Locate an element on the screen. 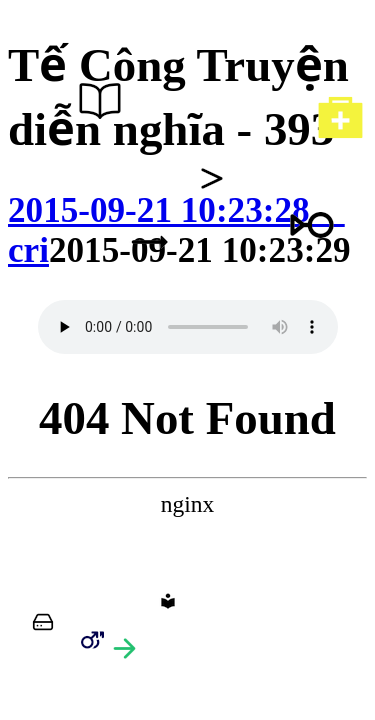  indicates no change or stable trend is located at coordinates (149, 242).